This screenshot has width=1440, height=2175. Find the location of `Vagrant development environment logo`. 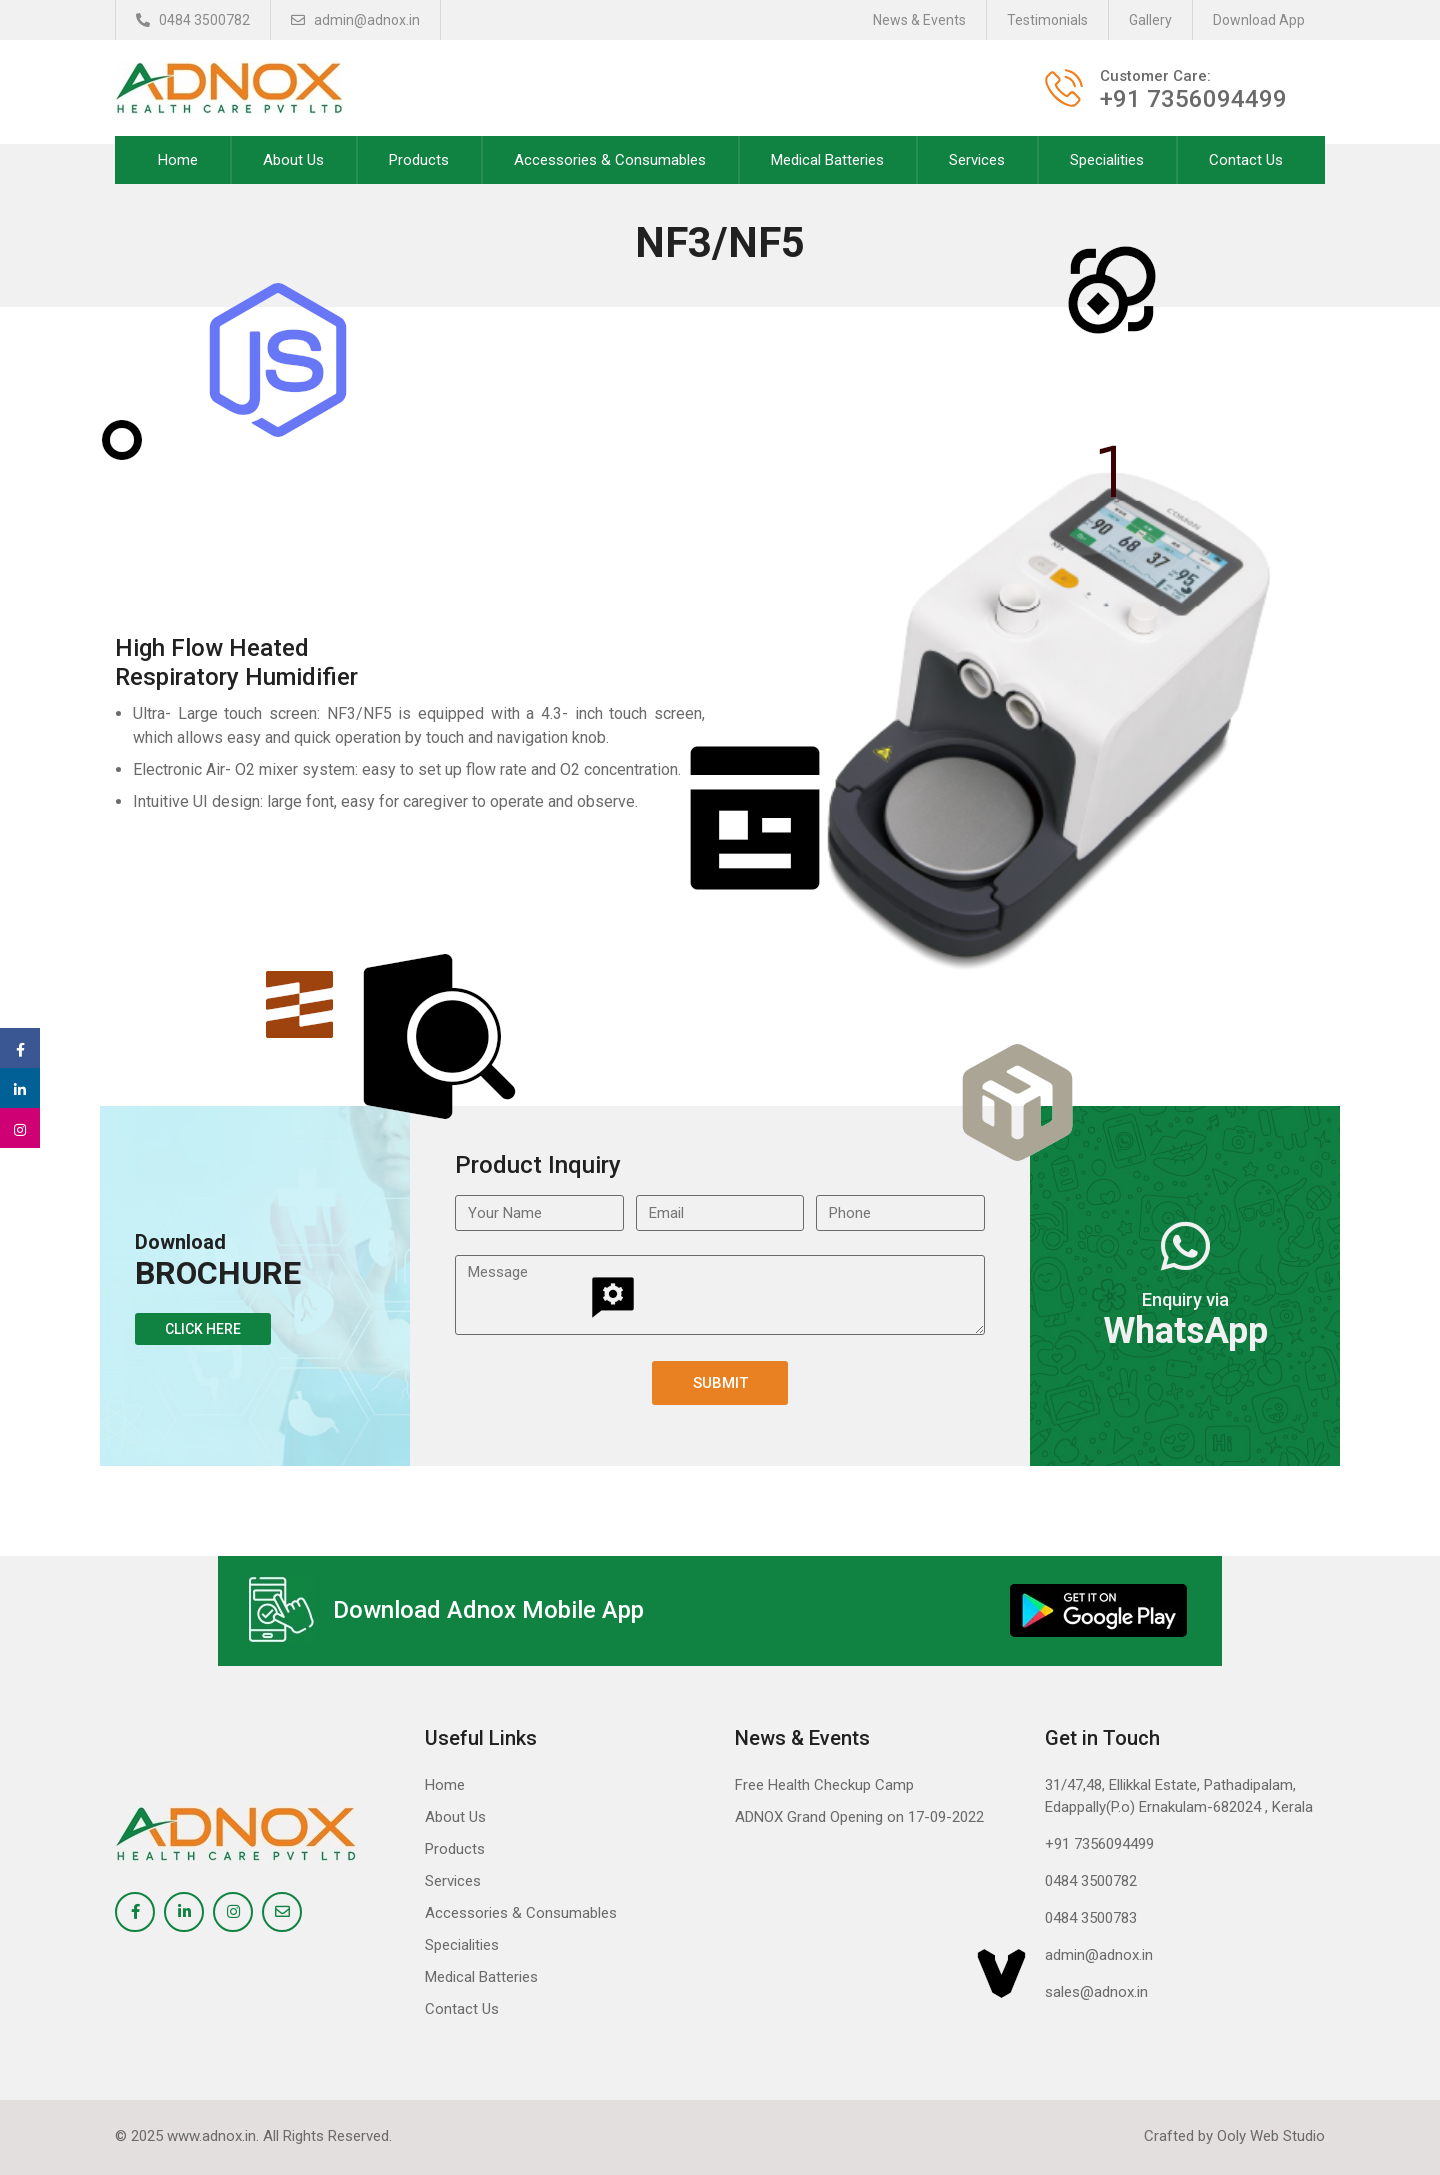

Vagrant development environment logo is located at coordinates (1001, 1973).